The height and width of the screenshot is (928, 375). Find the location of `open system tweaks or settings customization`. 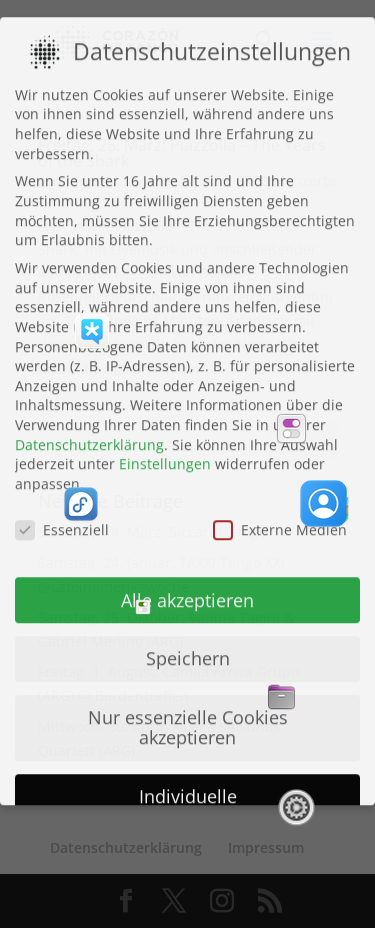

open system tweaks or settings customization is located at coordinates (143, 607).